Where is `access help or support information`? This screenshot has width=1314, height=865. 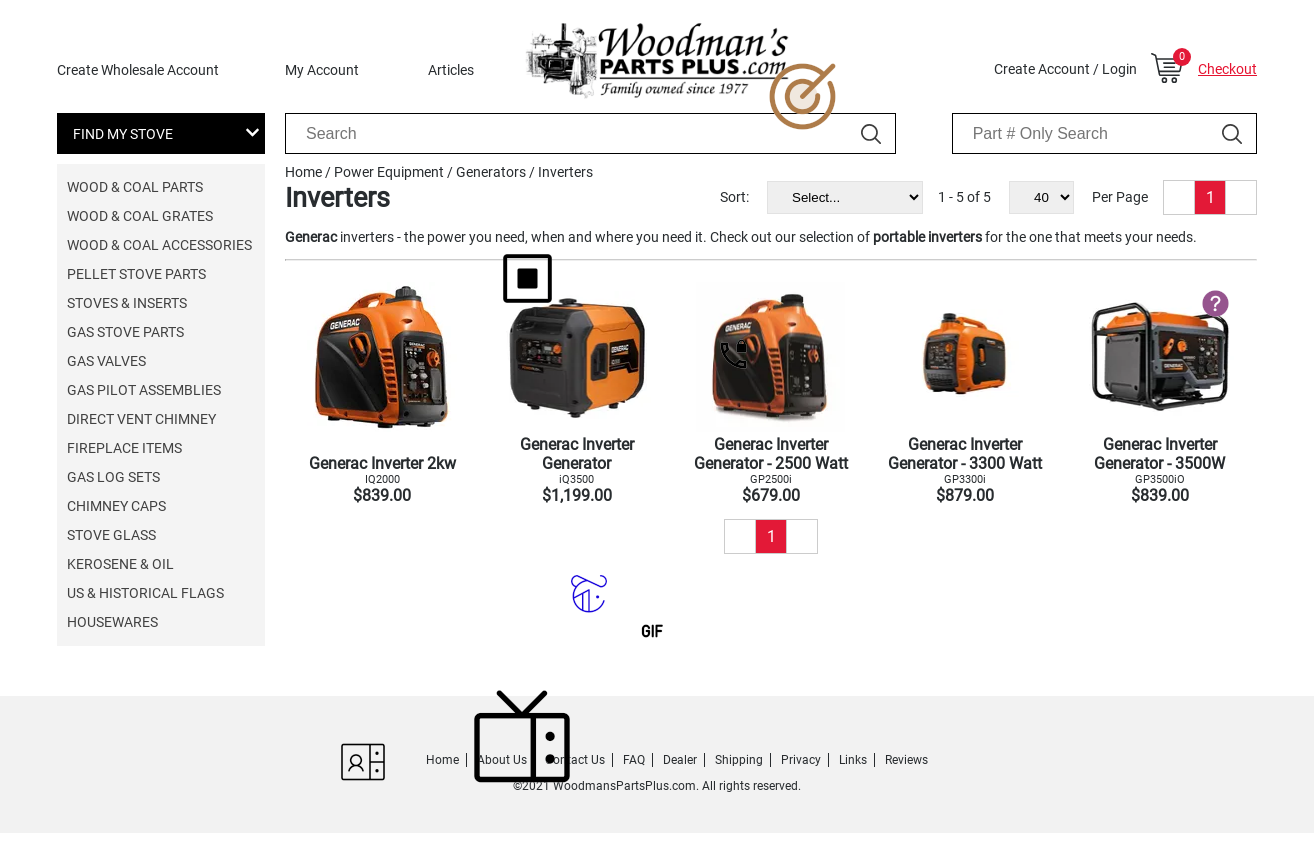
access help or support information is located at coordinates (1215, 303).